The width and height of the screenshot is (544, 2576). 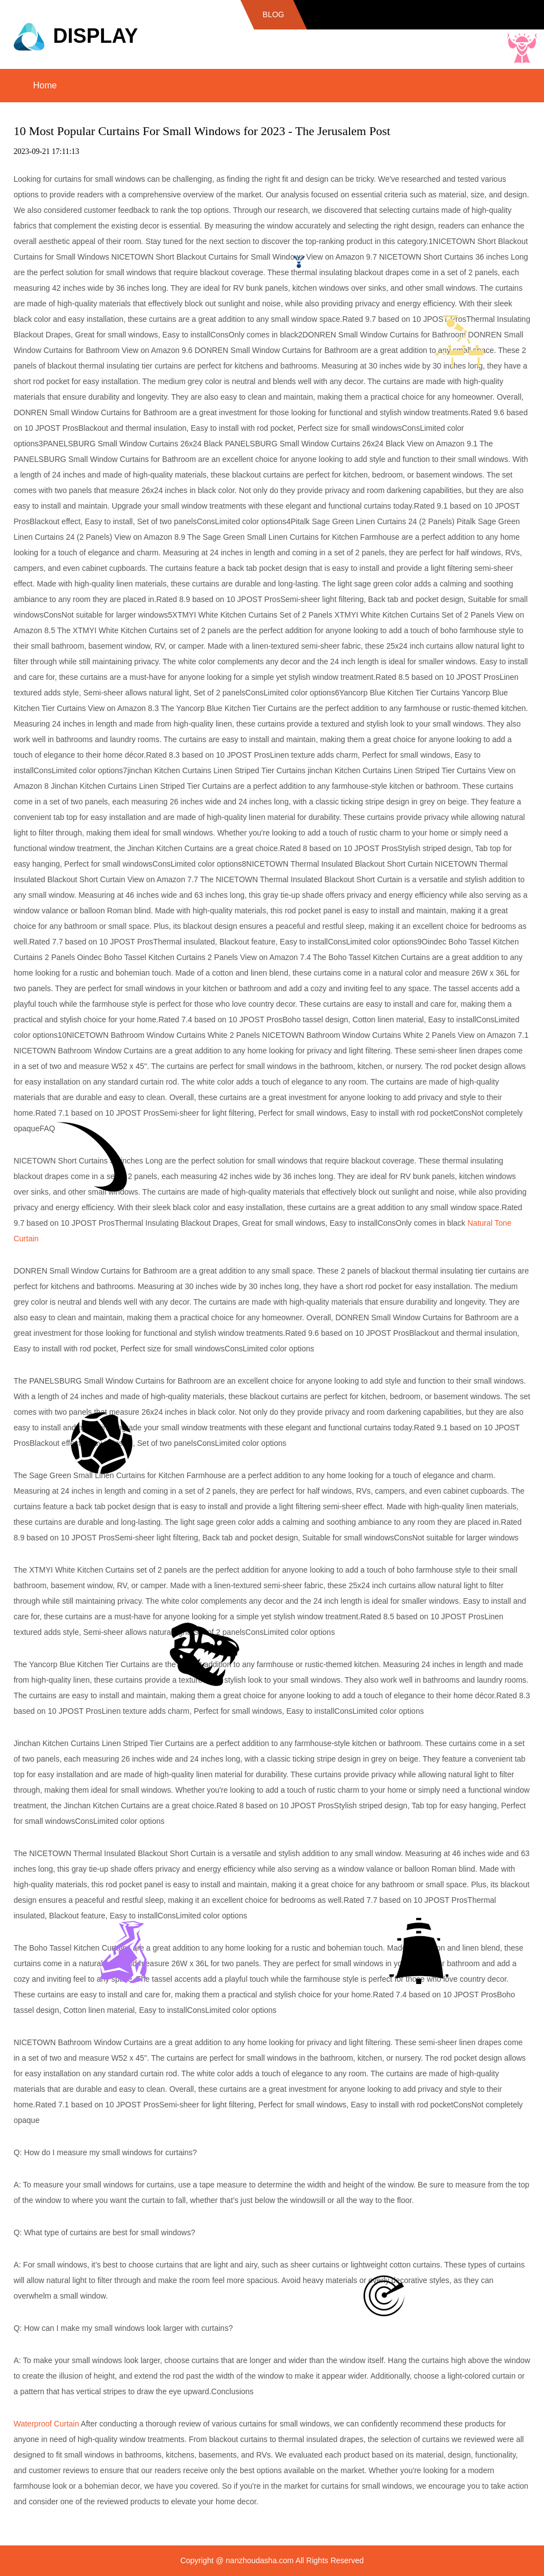 What do you see at coordinates (418, 1951) in the screenshot?
I see `navigate to sailing or boat-related content` at bounding box center [418, 1951].